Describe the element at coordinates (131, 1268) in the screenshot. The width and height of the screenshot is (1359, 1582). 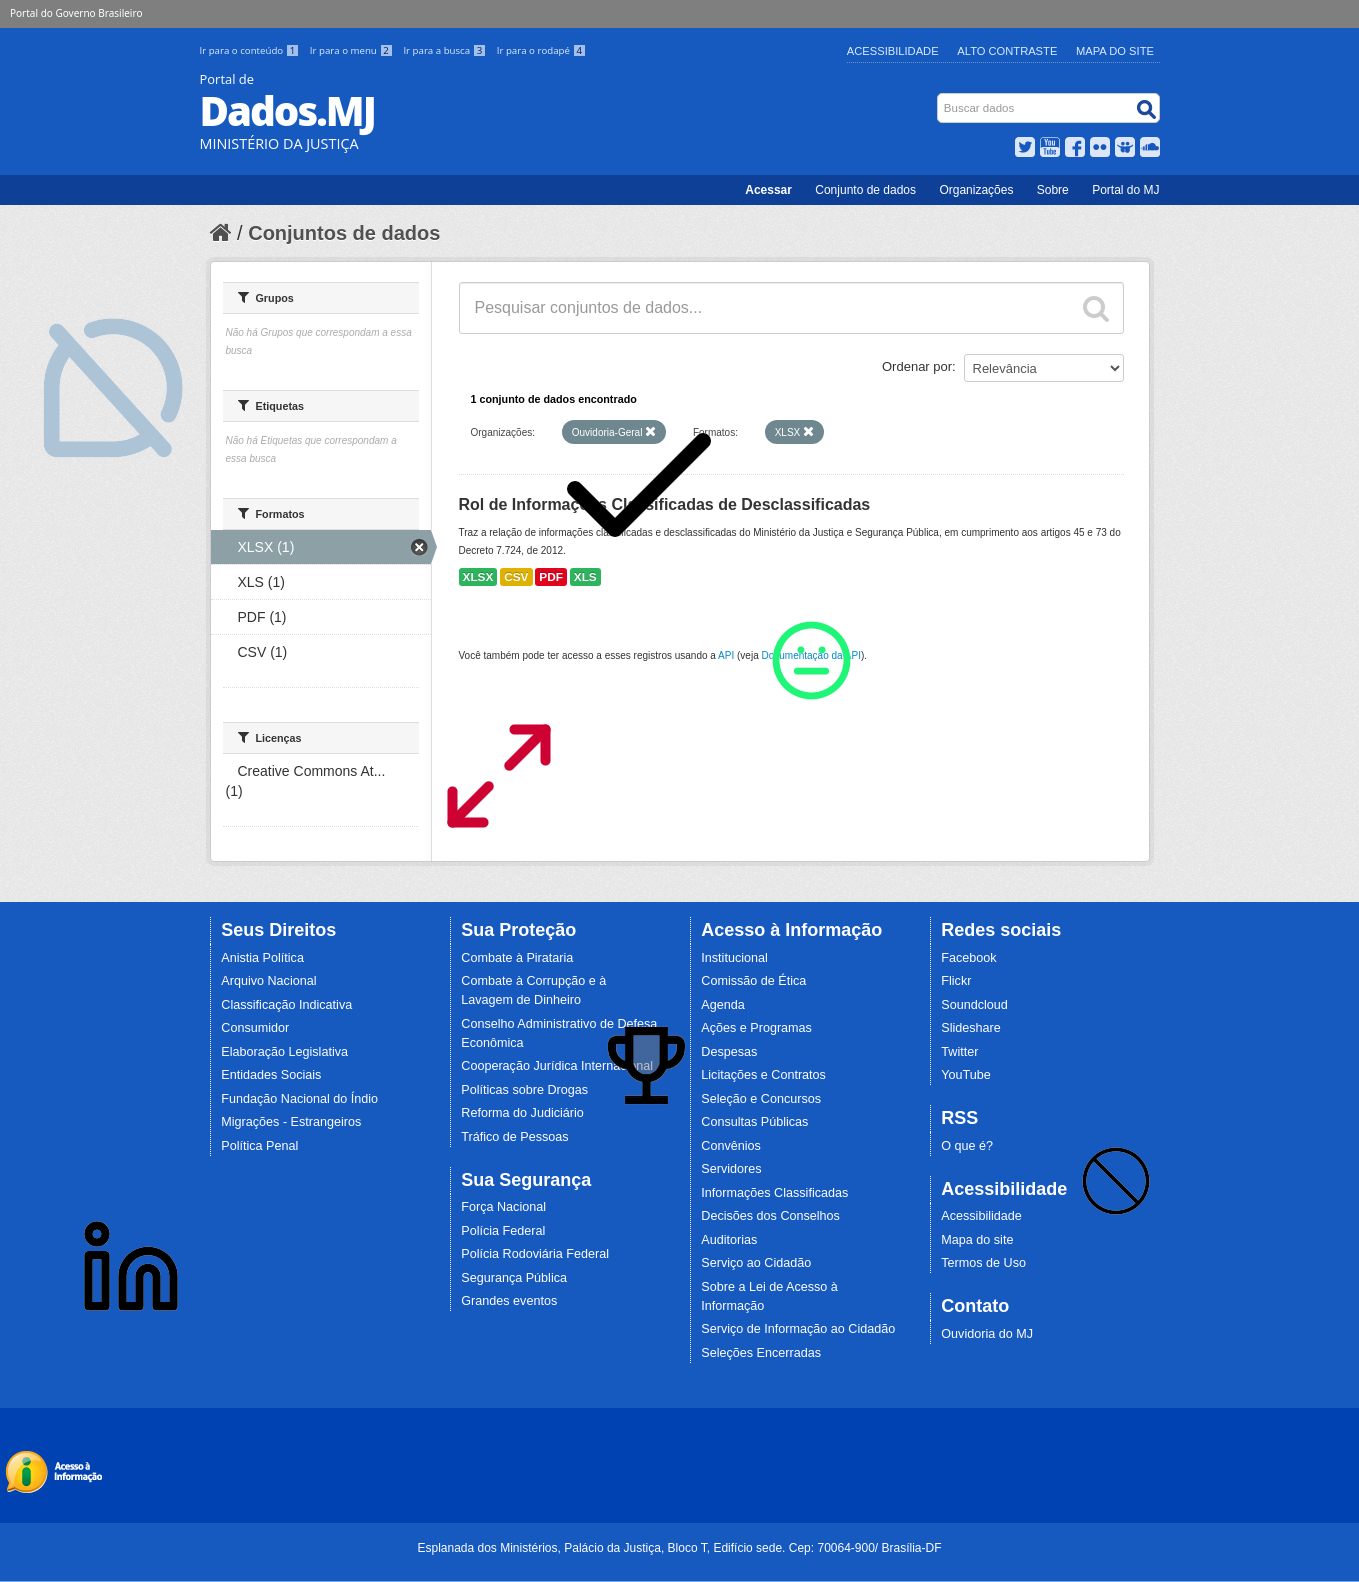
I see `visit linkedin profile` at that location.